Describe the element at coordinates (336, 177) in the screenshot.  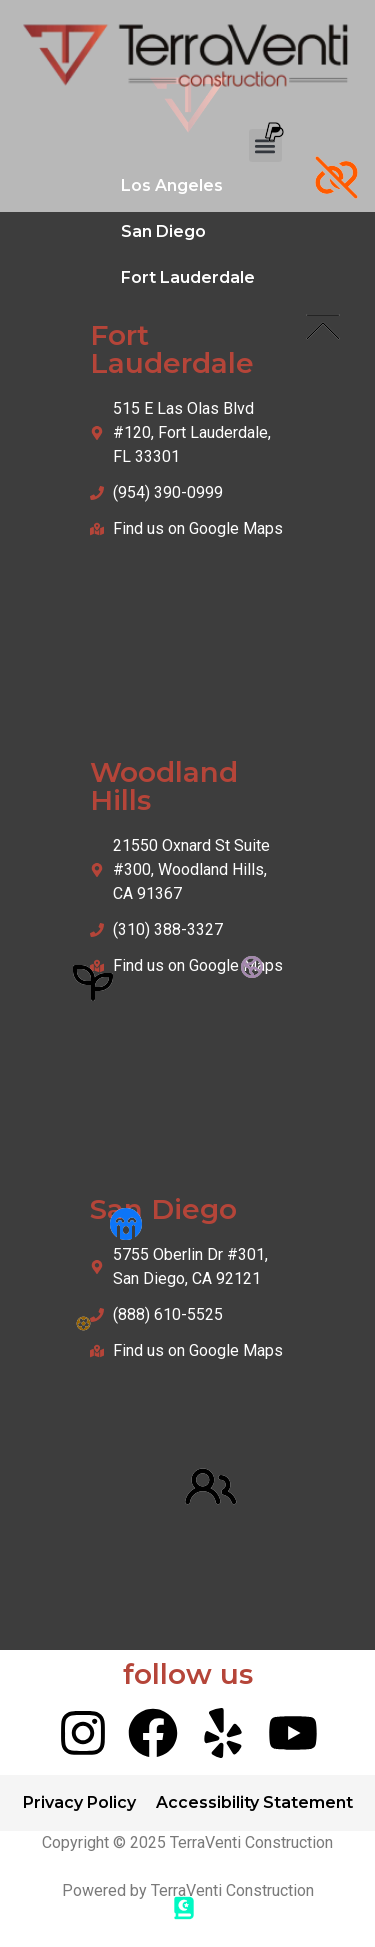
I see `indicates a broken or invalid link` at that location.